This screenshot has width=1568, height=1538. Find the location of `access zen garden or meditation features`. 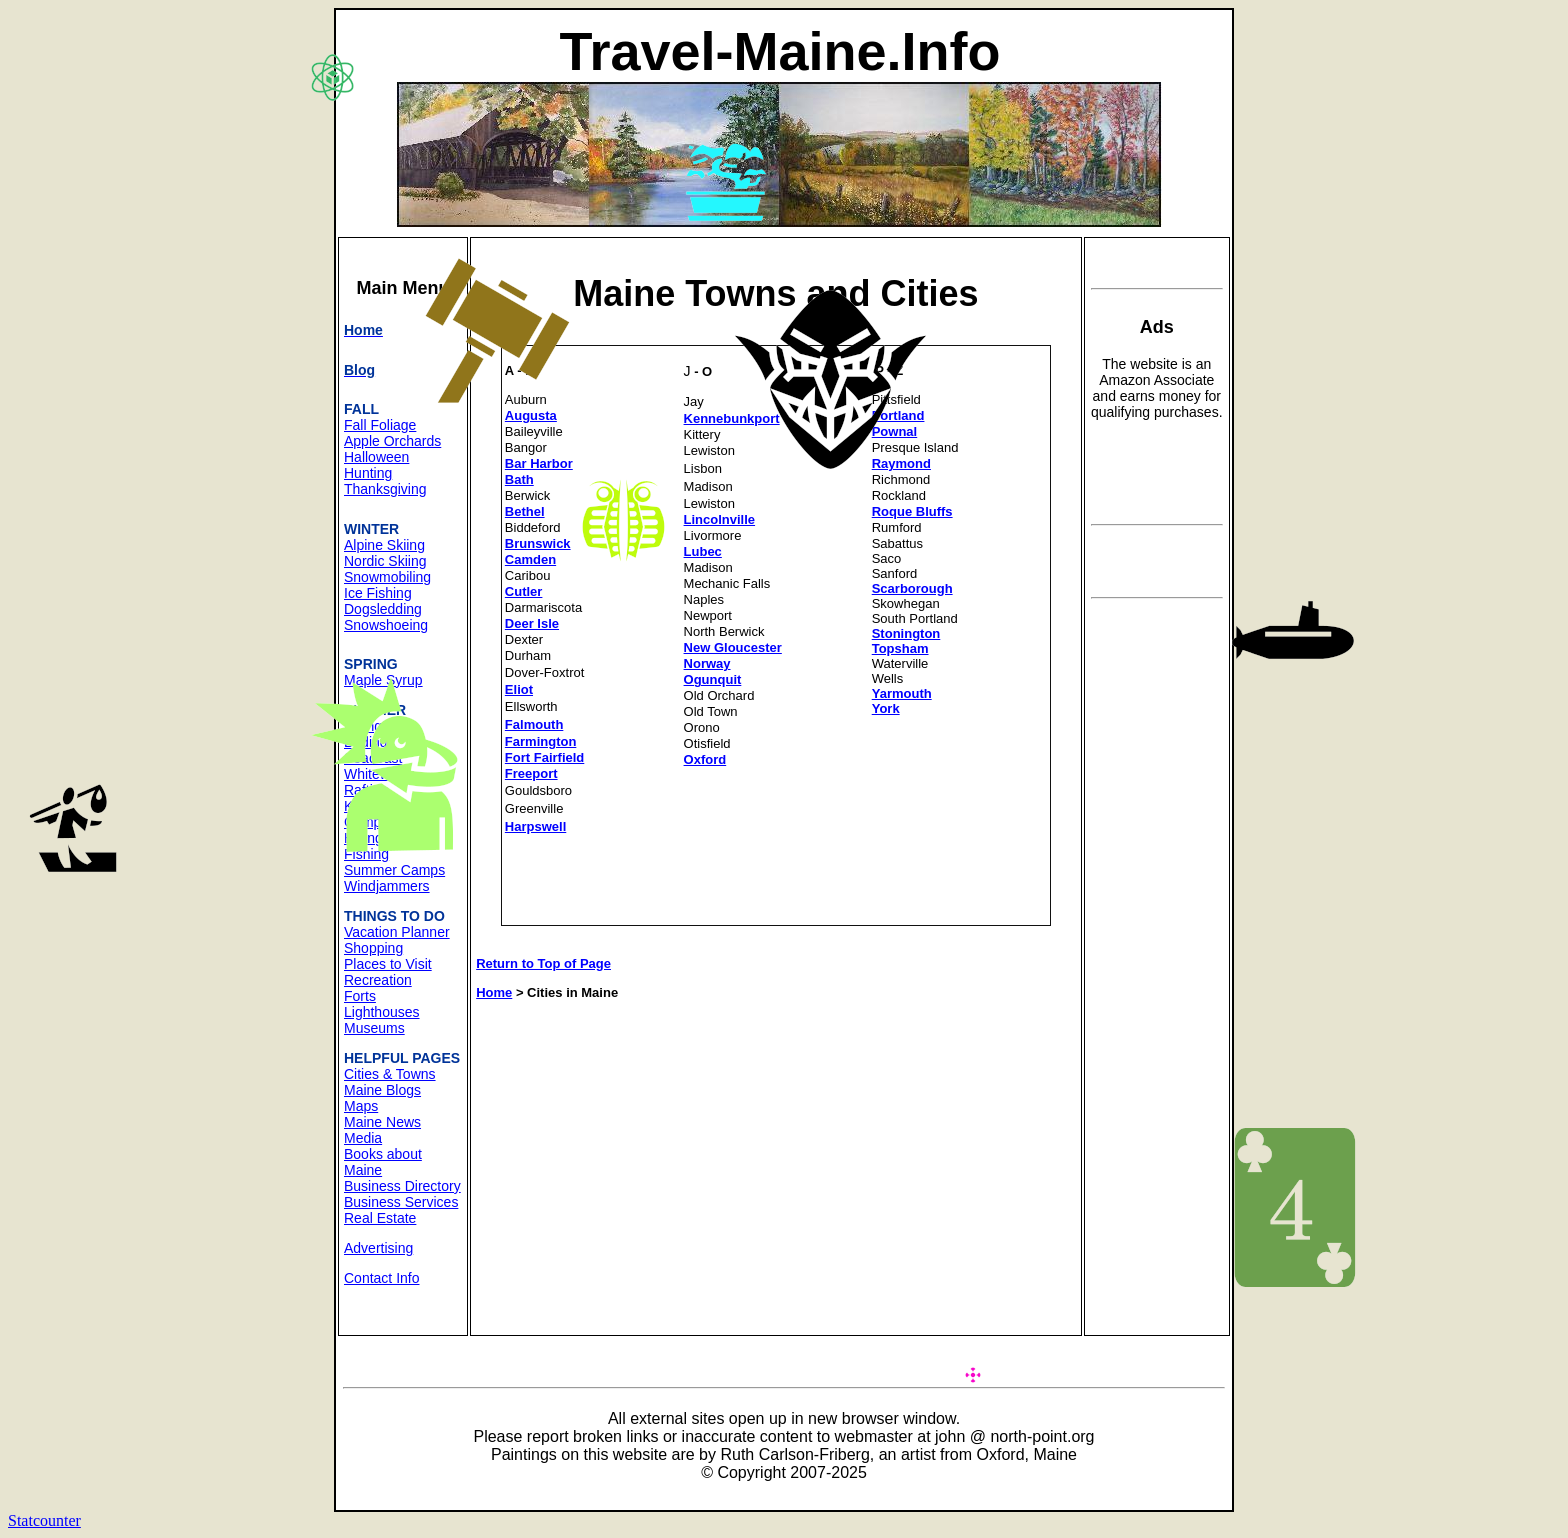

access zen garden or meditation features is located at coordinates (725, 182).